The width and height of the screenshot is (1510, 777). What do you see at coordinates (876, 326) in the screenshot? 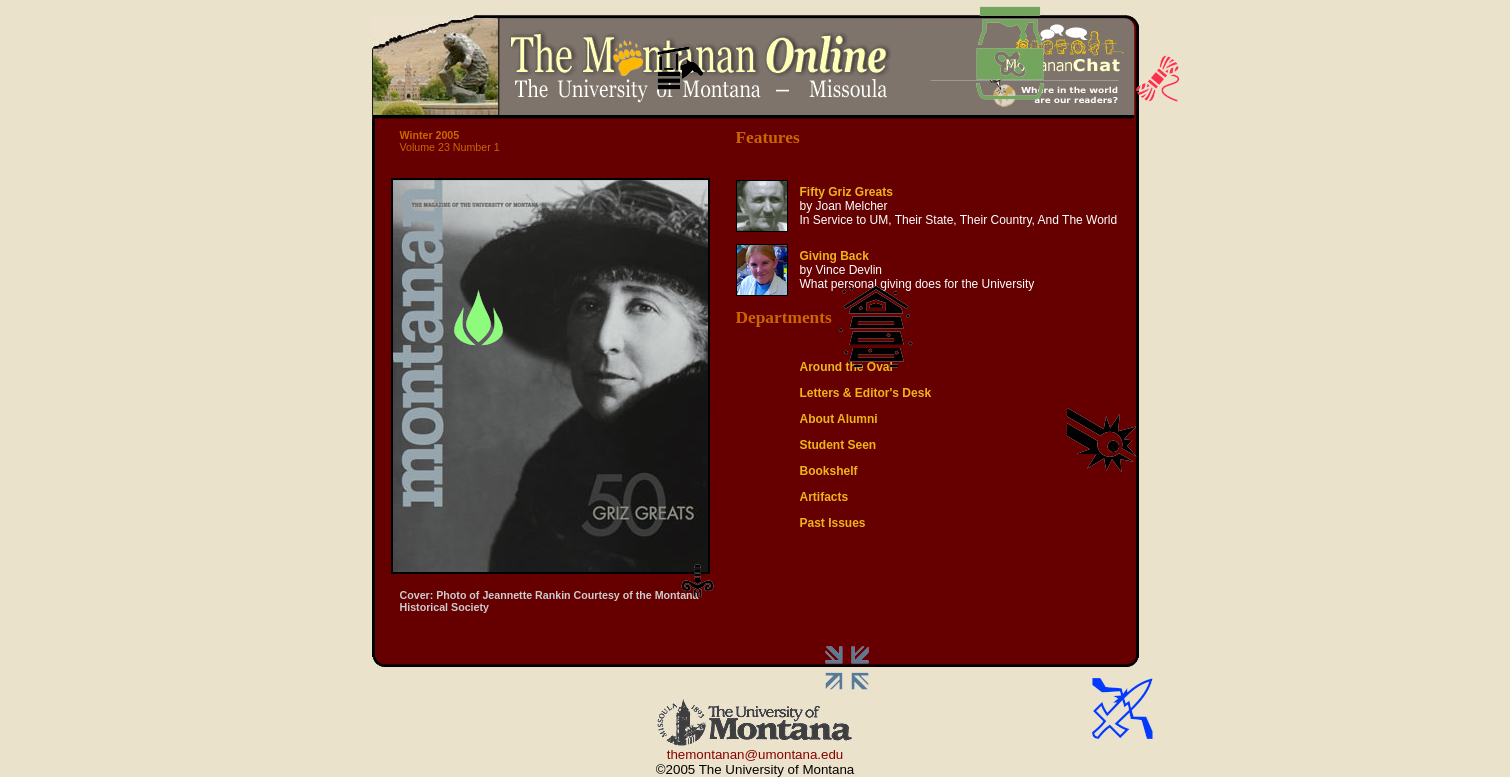
I see `access beekeeping or apiary features` at bounding box center [876, 326].